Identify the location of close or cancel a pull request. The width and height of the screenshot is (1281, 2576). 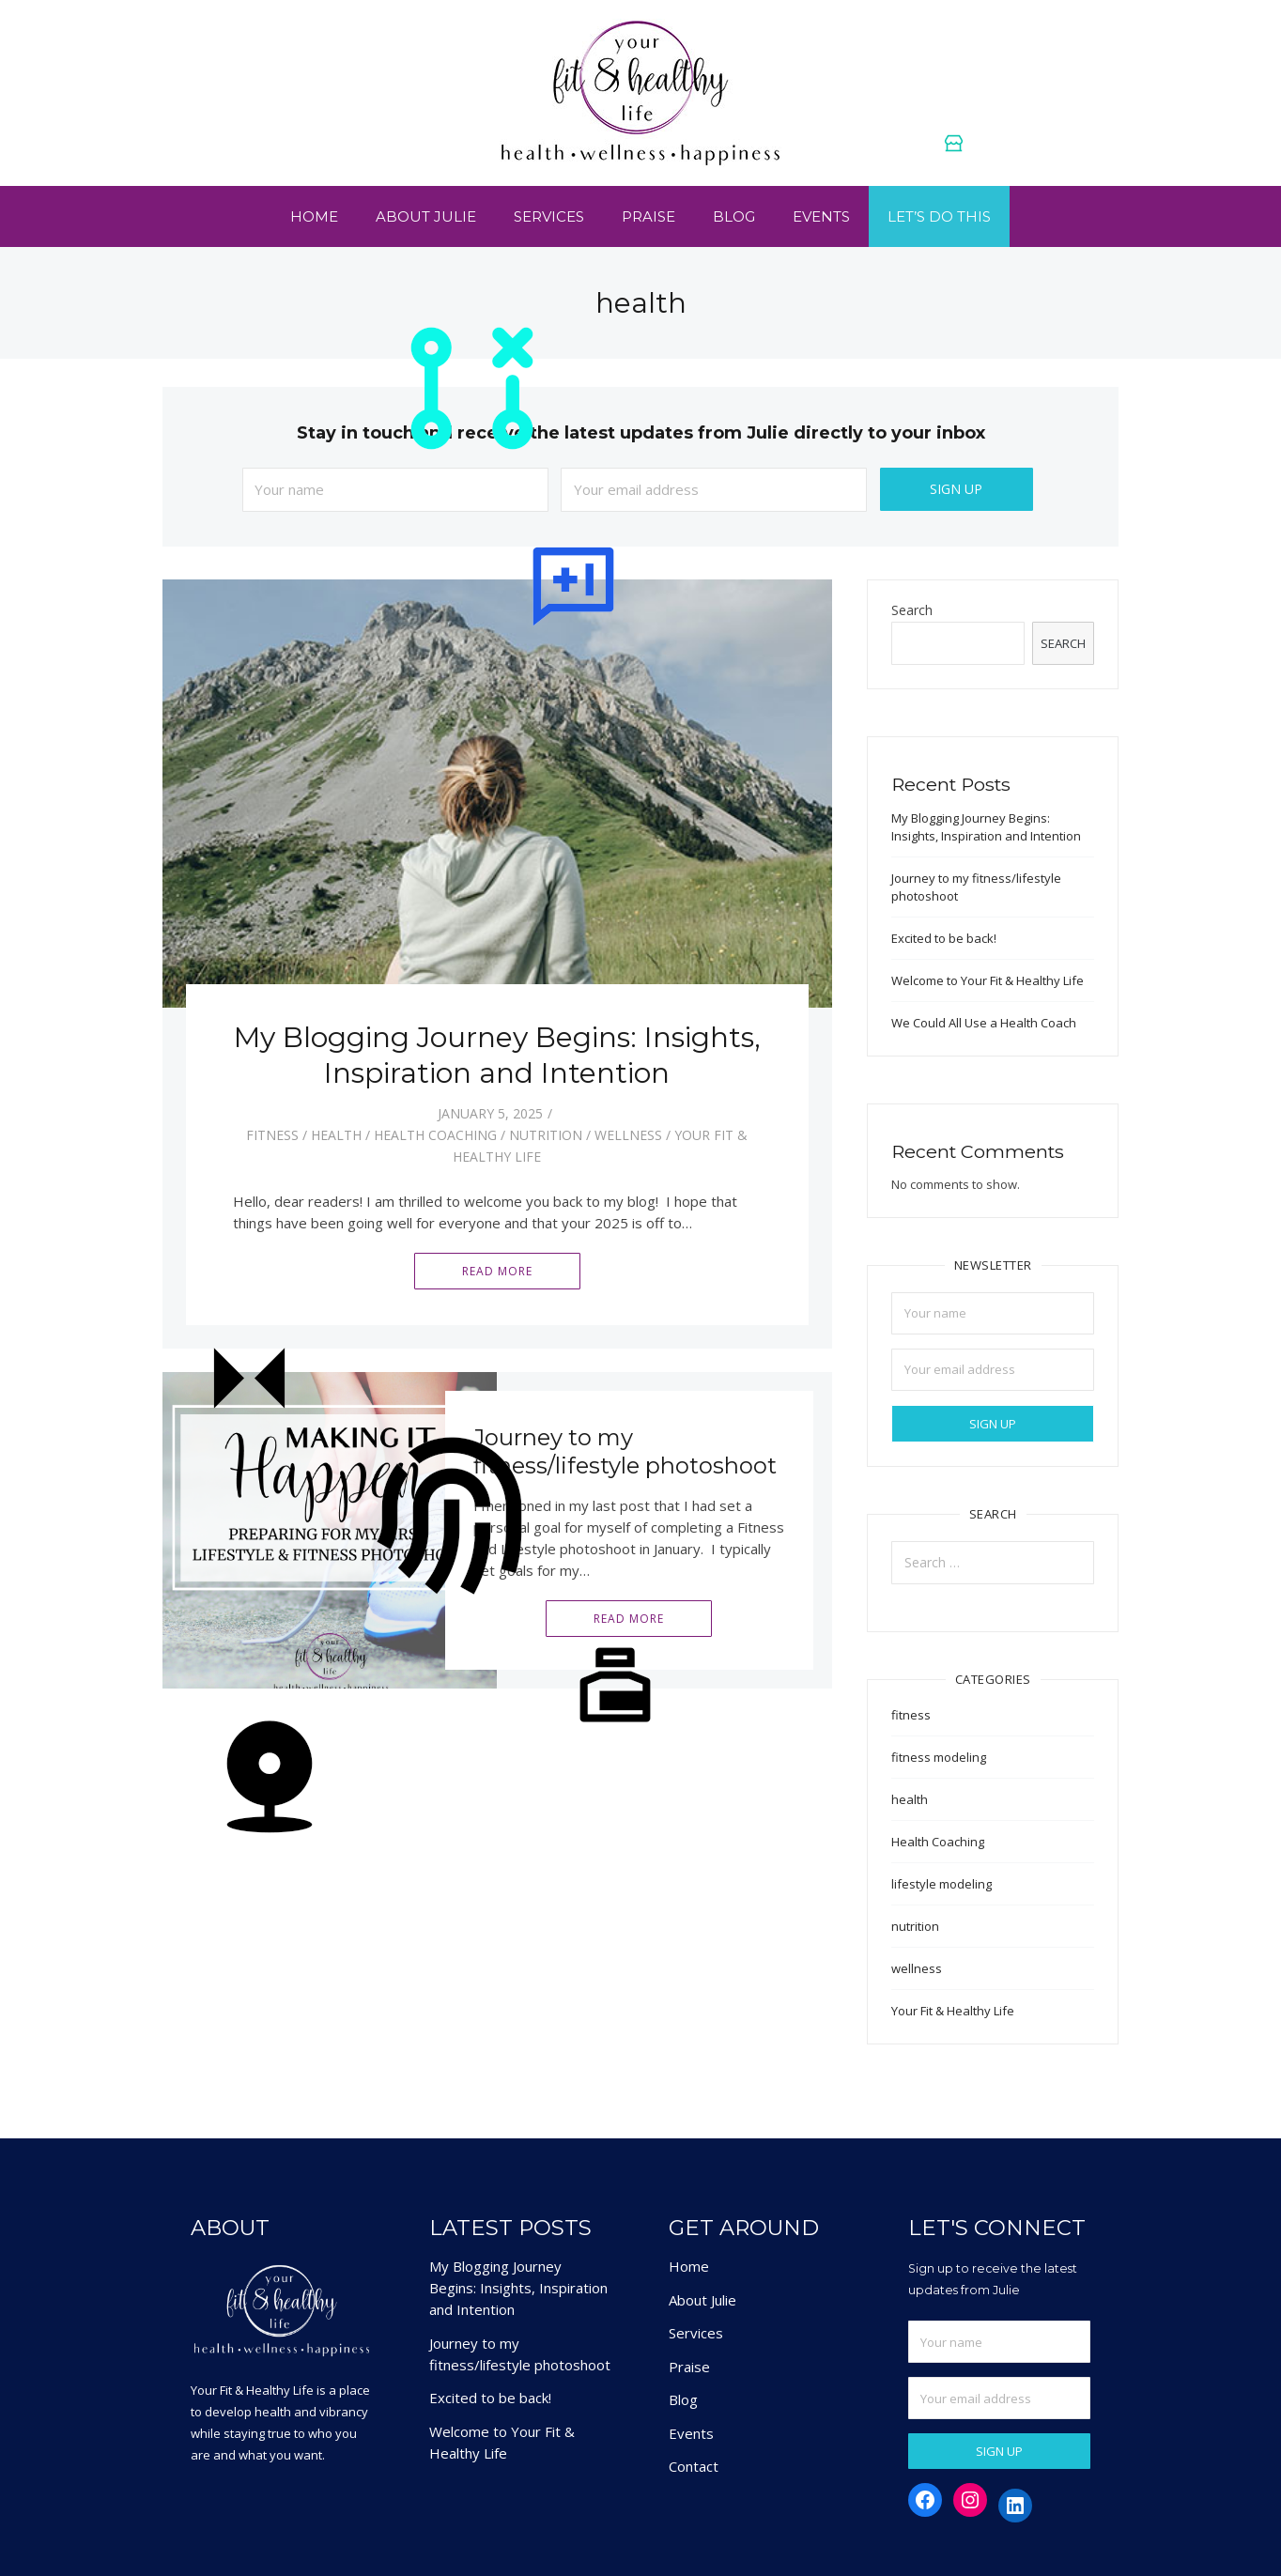
(471, 388).